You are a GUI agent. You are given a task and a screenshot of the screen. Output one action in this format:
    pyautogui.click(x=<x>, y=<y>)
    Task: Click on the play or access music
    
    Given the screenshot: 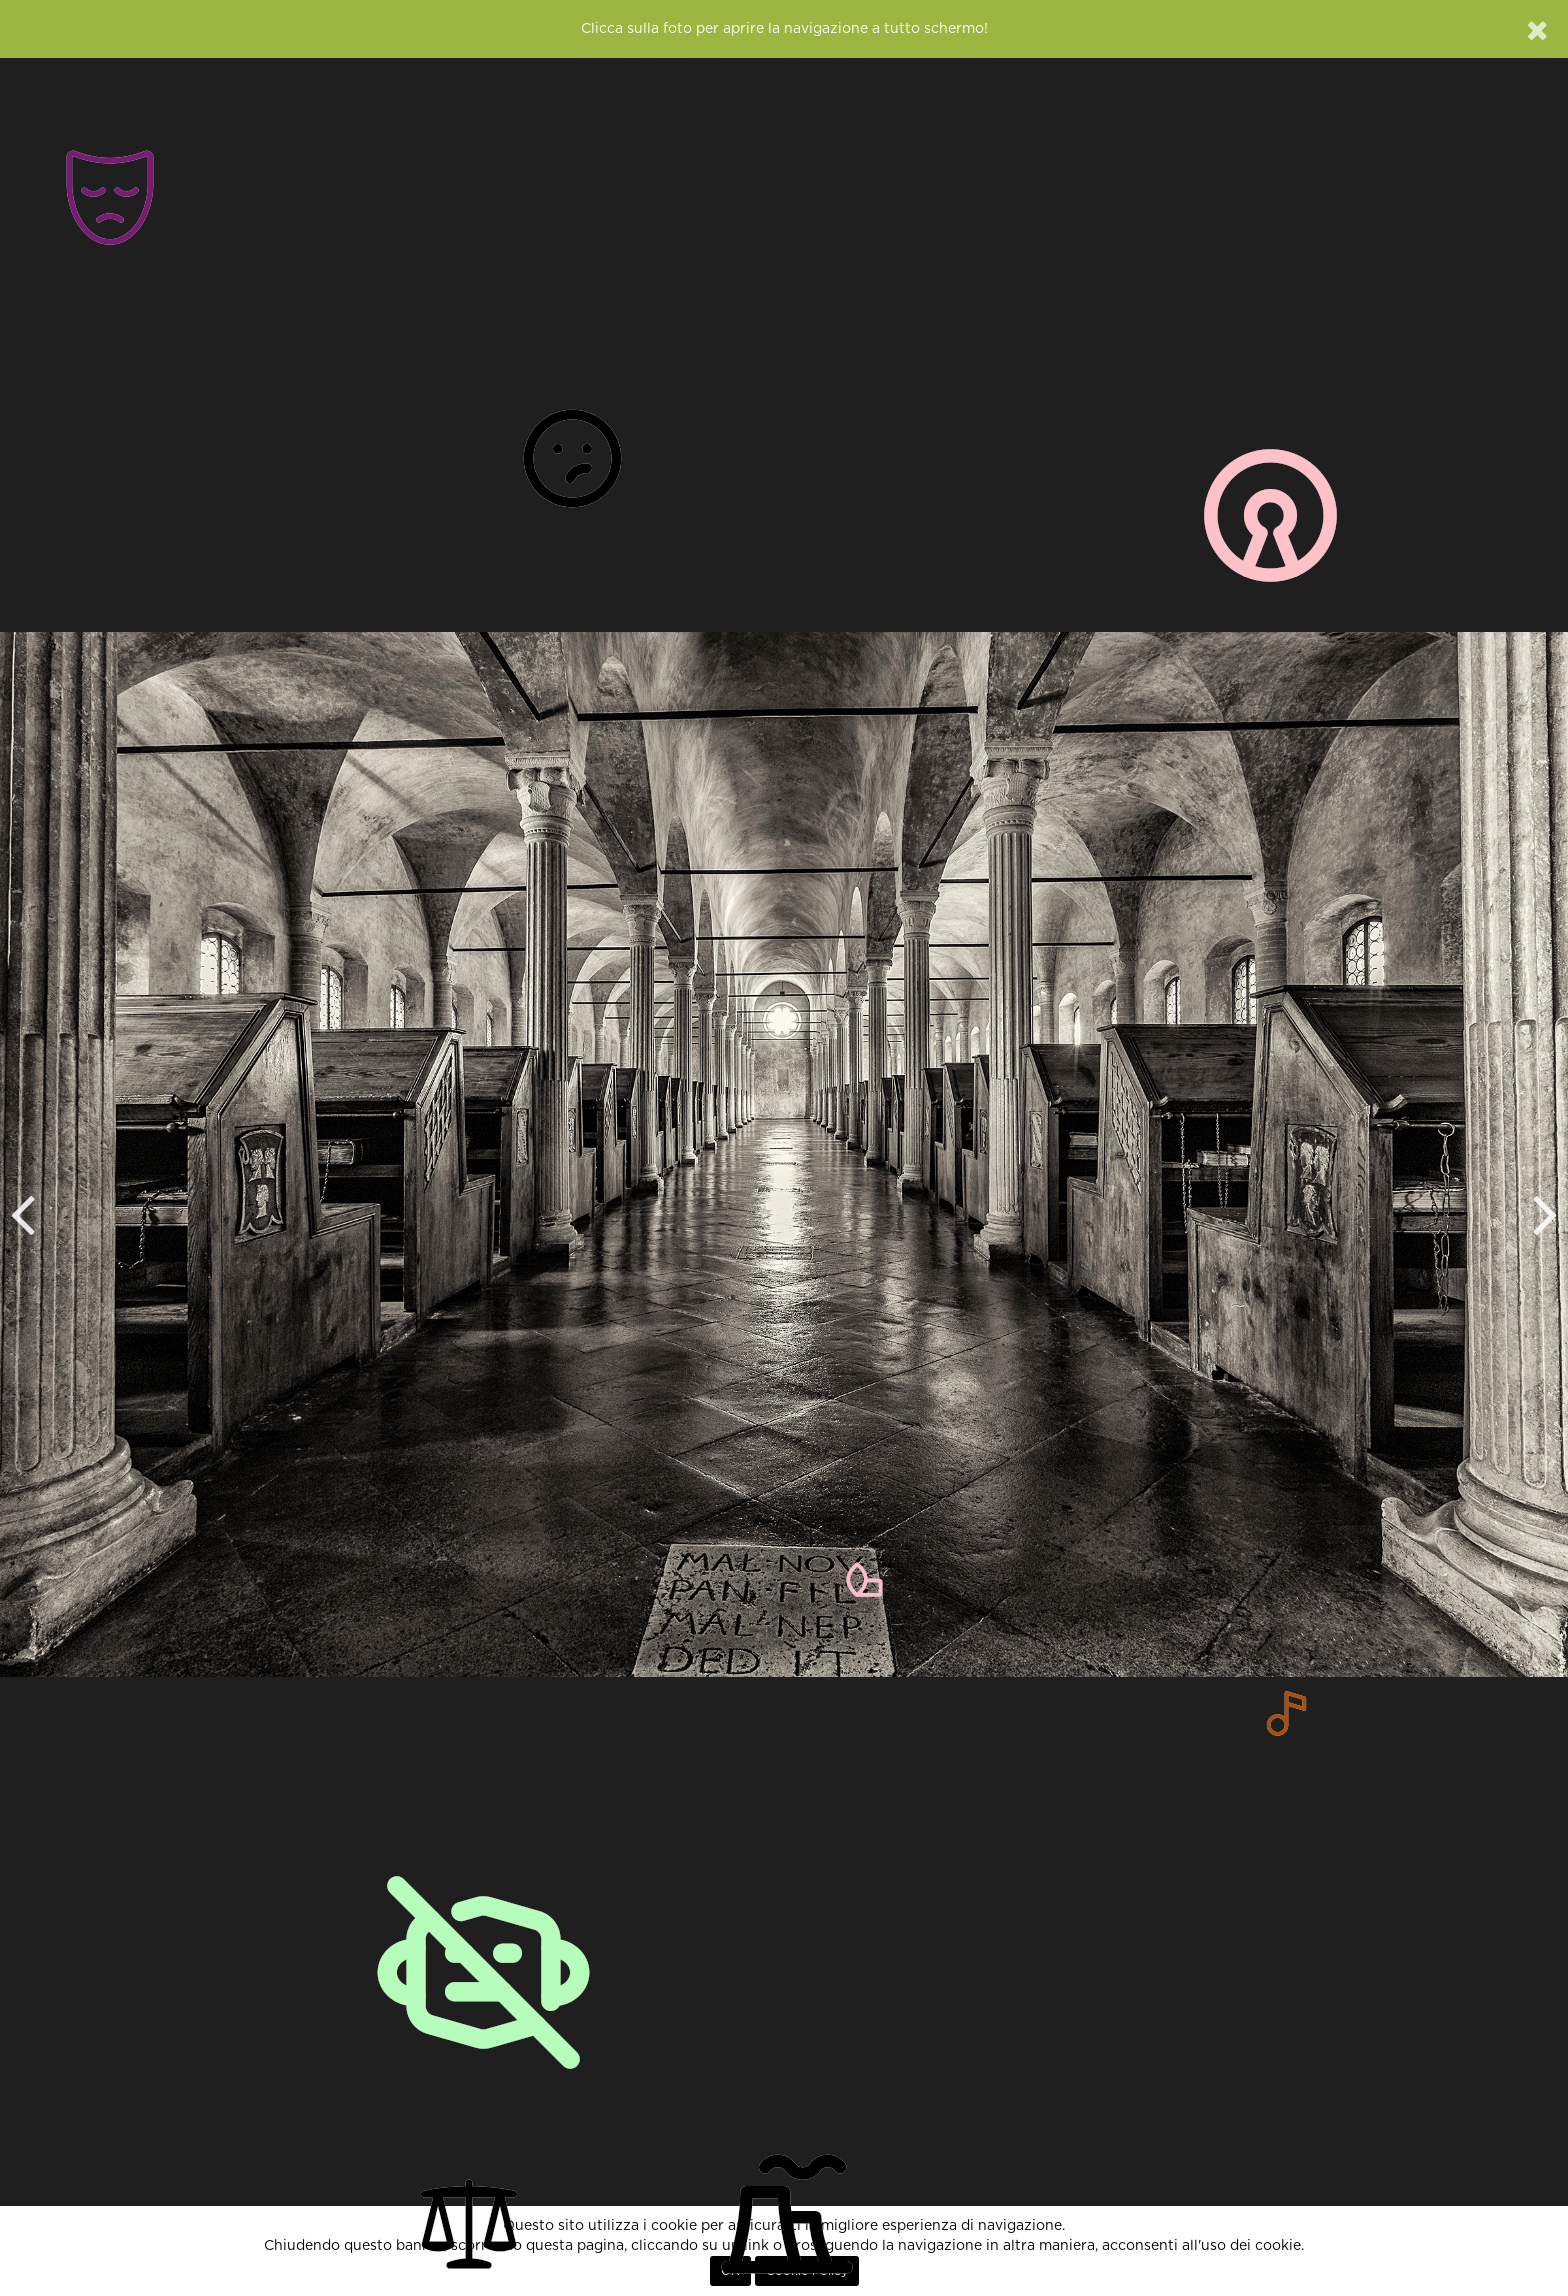 What is the action you would take?
    pyautogui.click(x=1286, y=1712)
    